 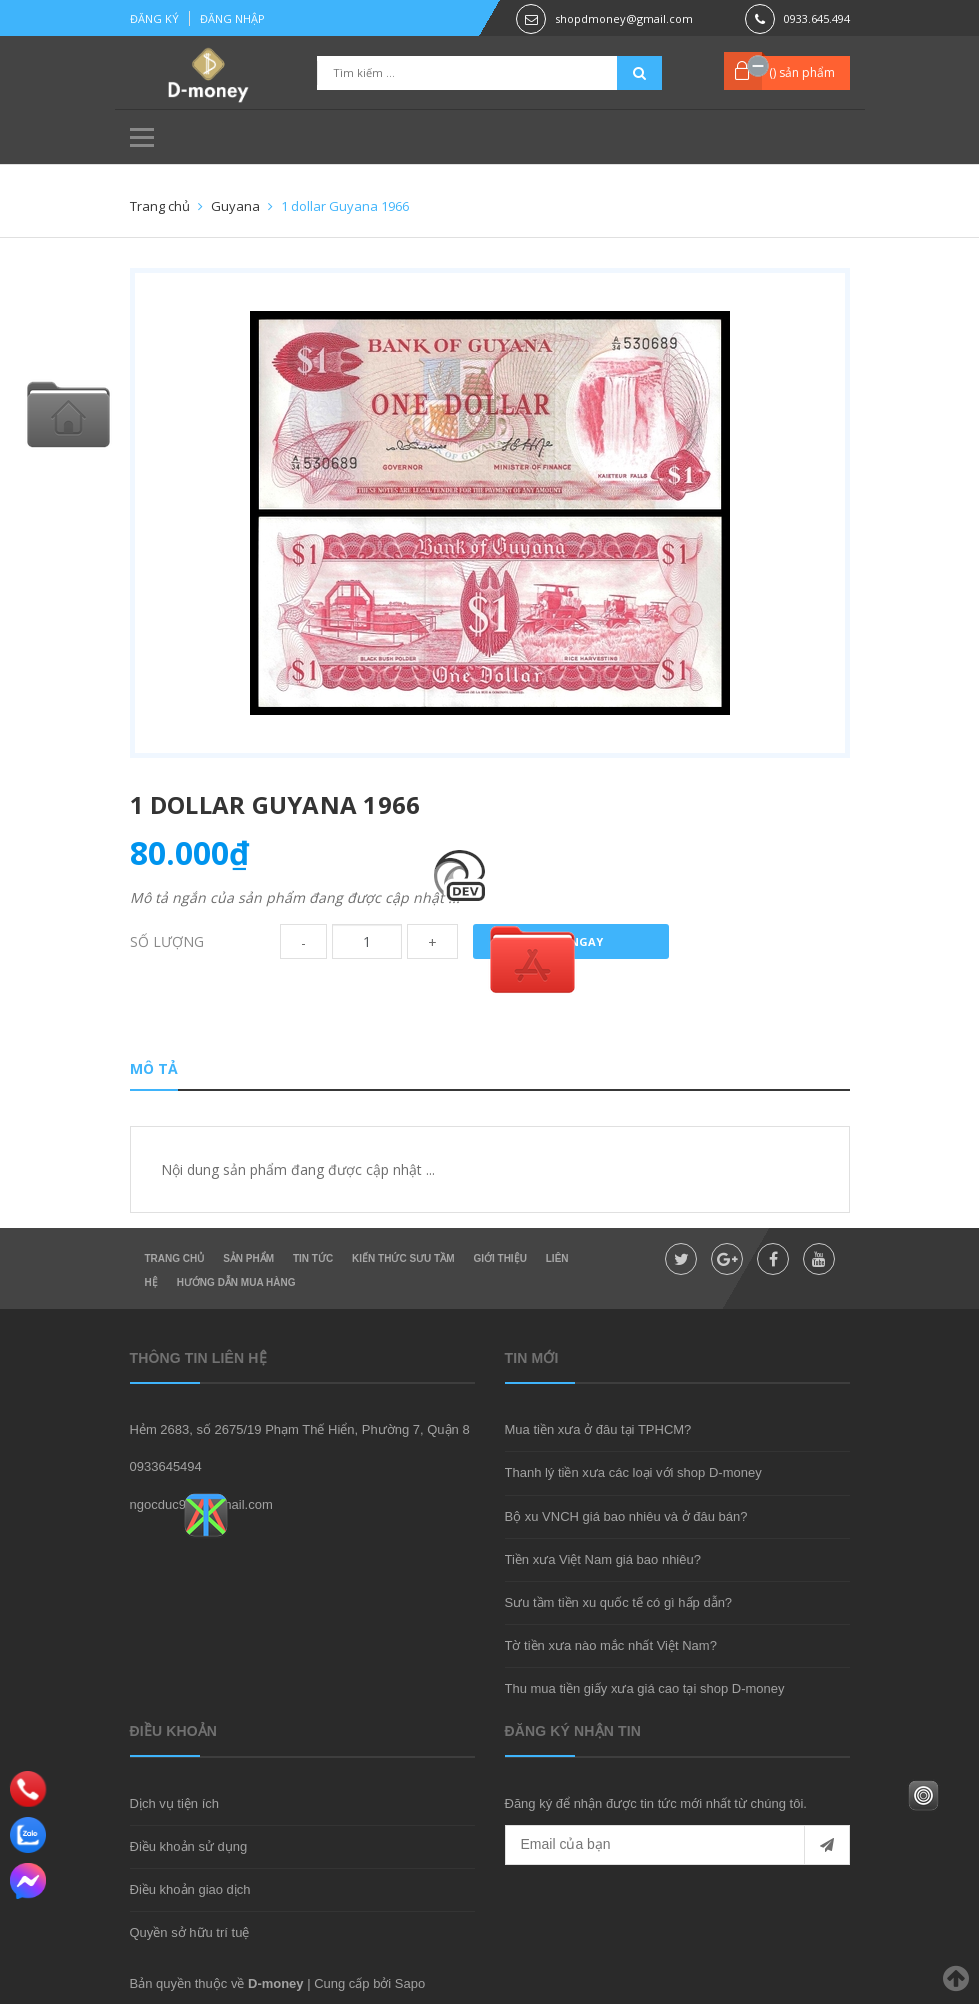 What do you see at coordinates (532, 959) in the screenshot?
I see `open templates folder` at bounding box center [532, 959].